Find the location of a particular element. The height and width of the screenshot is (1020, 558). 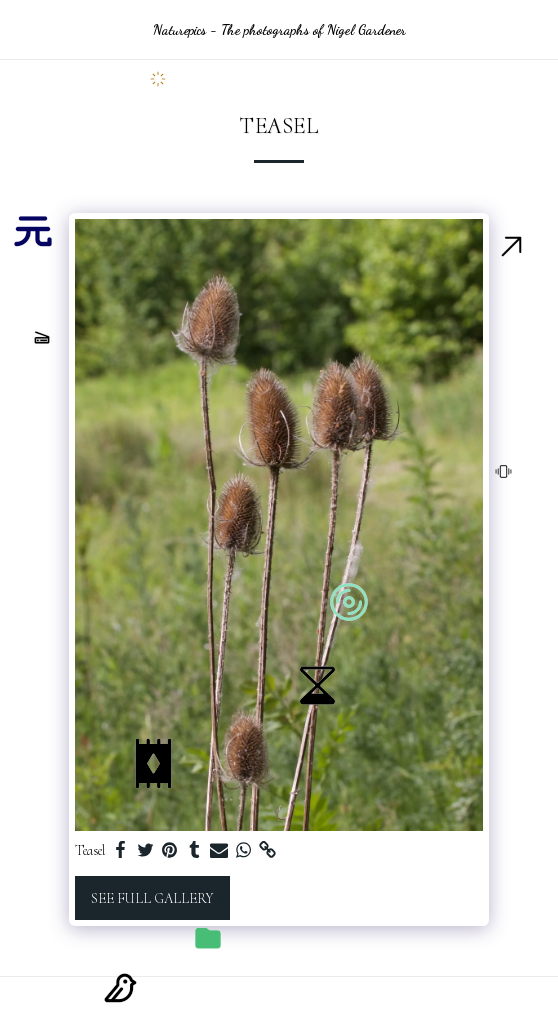

open folder to view contents is located at coordinates (208, 939).